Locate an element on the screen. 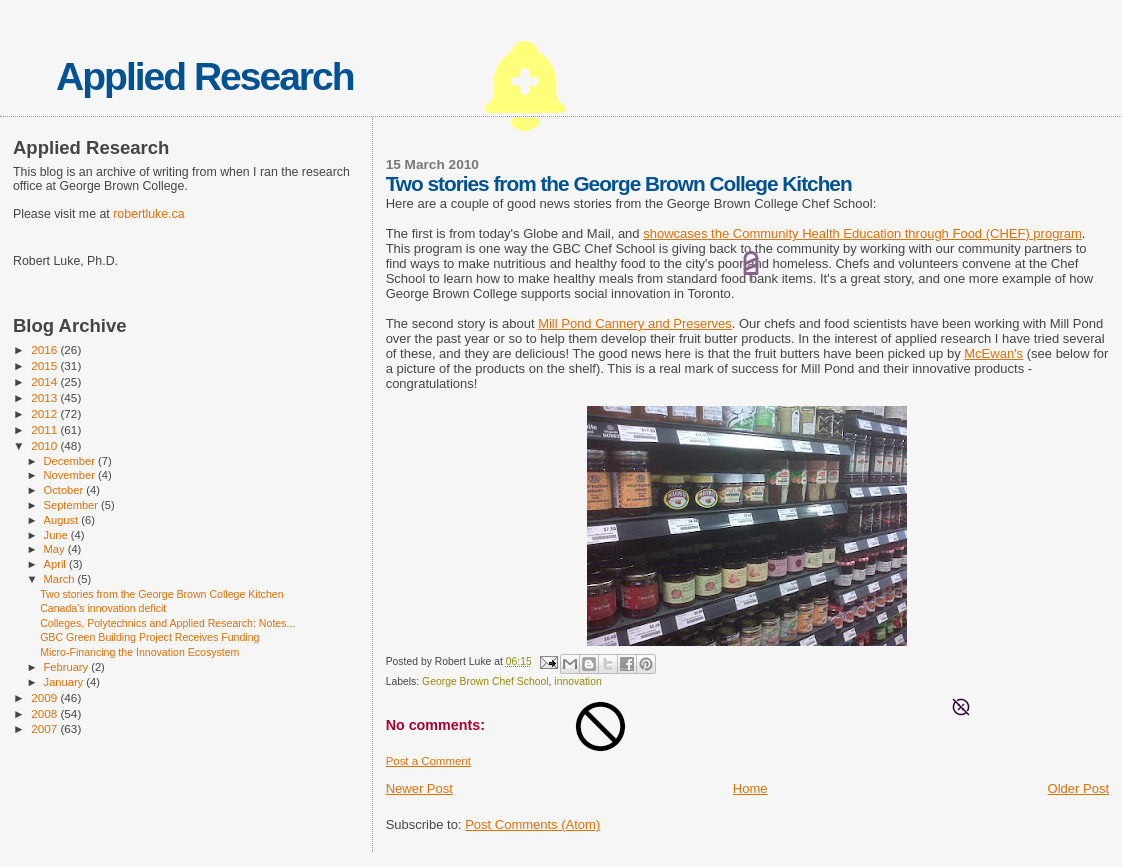 The height and width of the screenshot is (867, 1122). discount or promotion unavailable is located at coordinates (961, 707).